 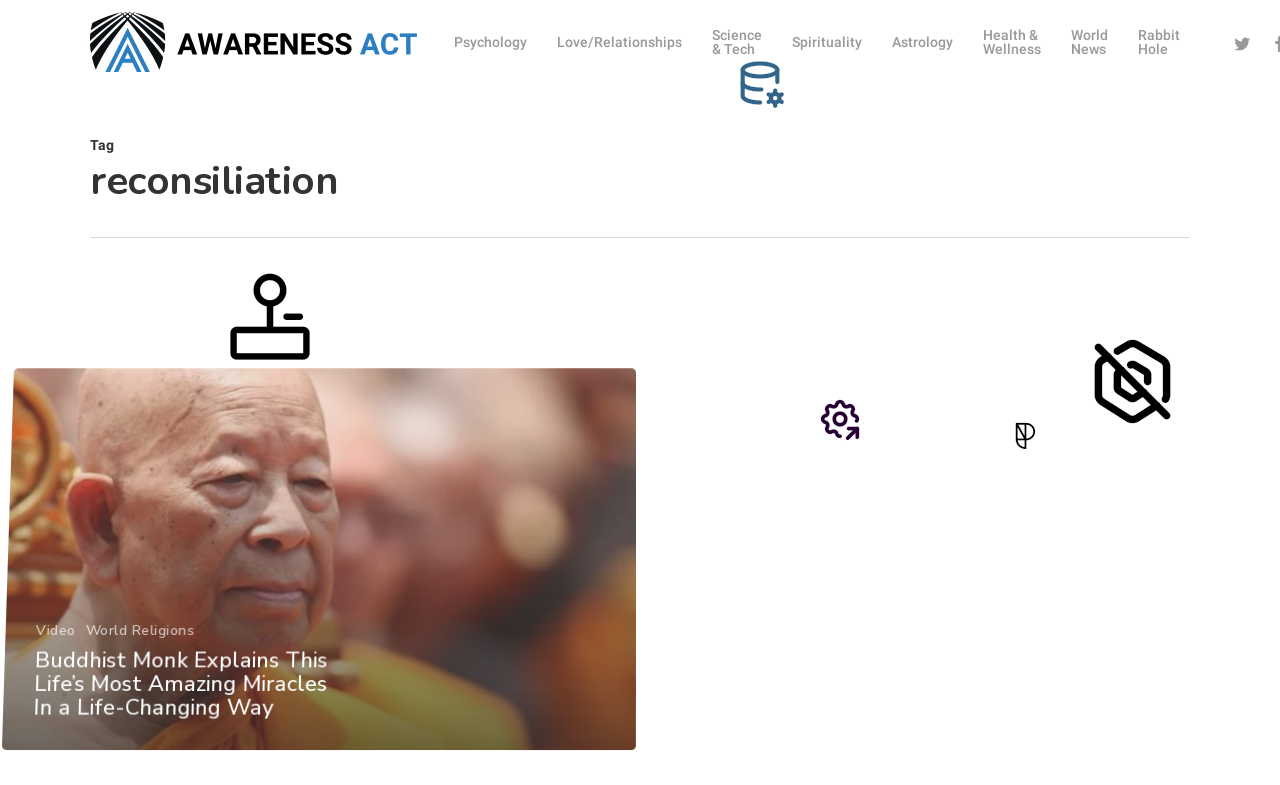 I want to click on configure database settings, so click(x=760, y=83).